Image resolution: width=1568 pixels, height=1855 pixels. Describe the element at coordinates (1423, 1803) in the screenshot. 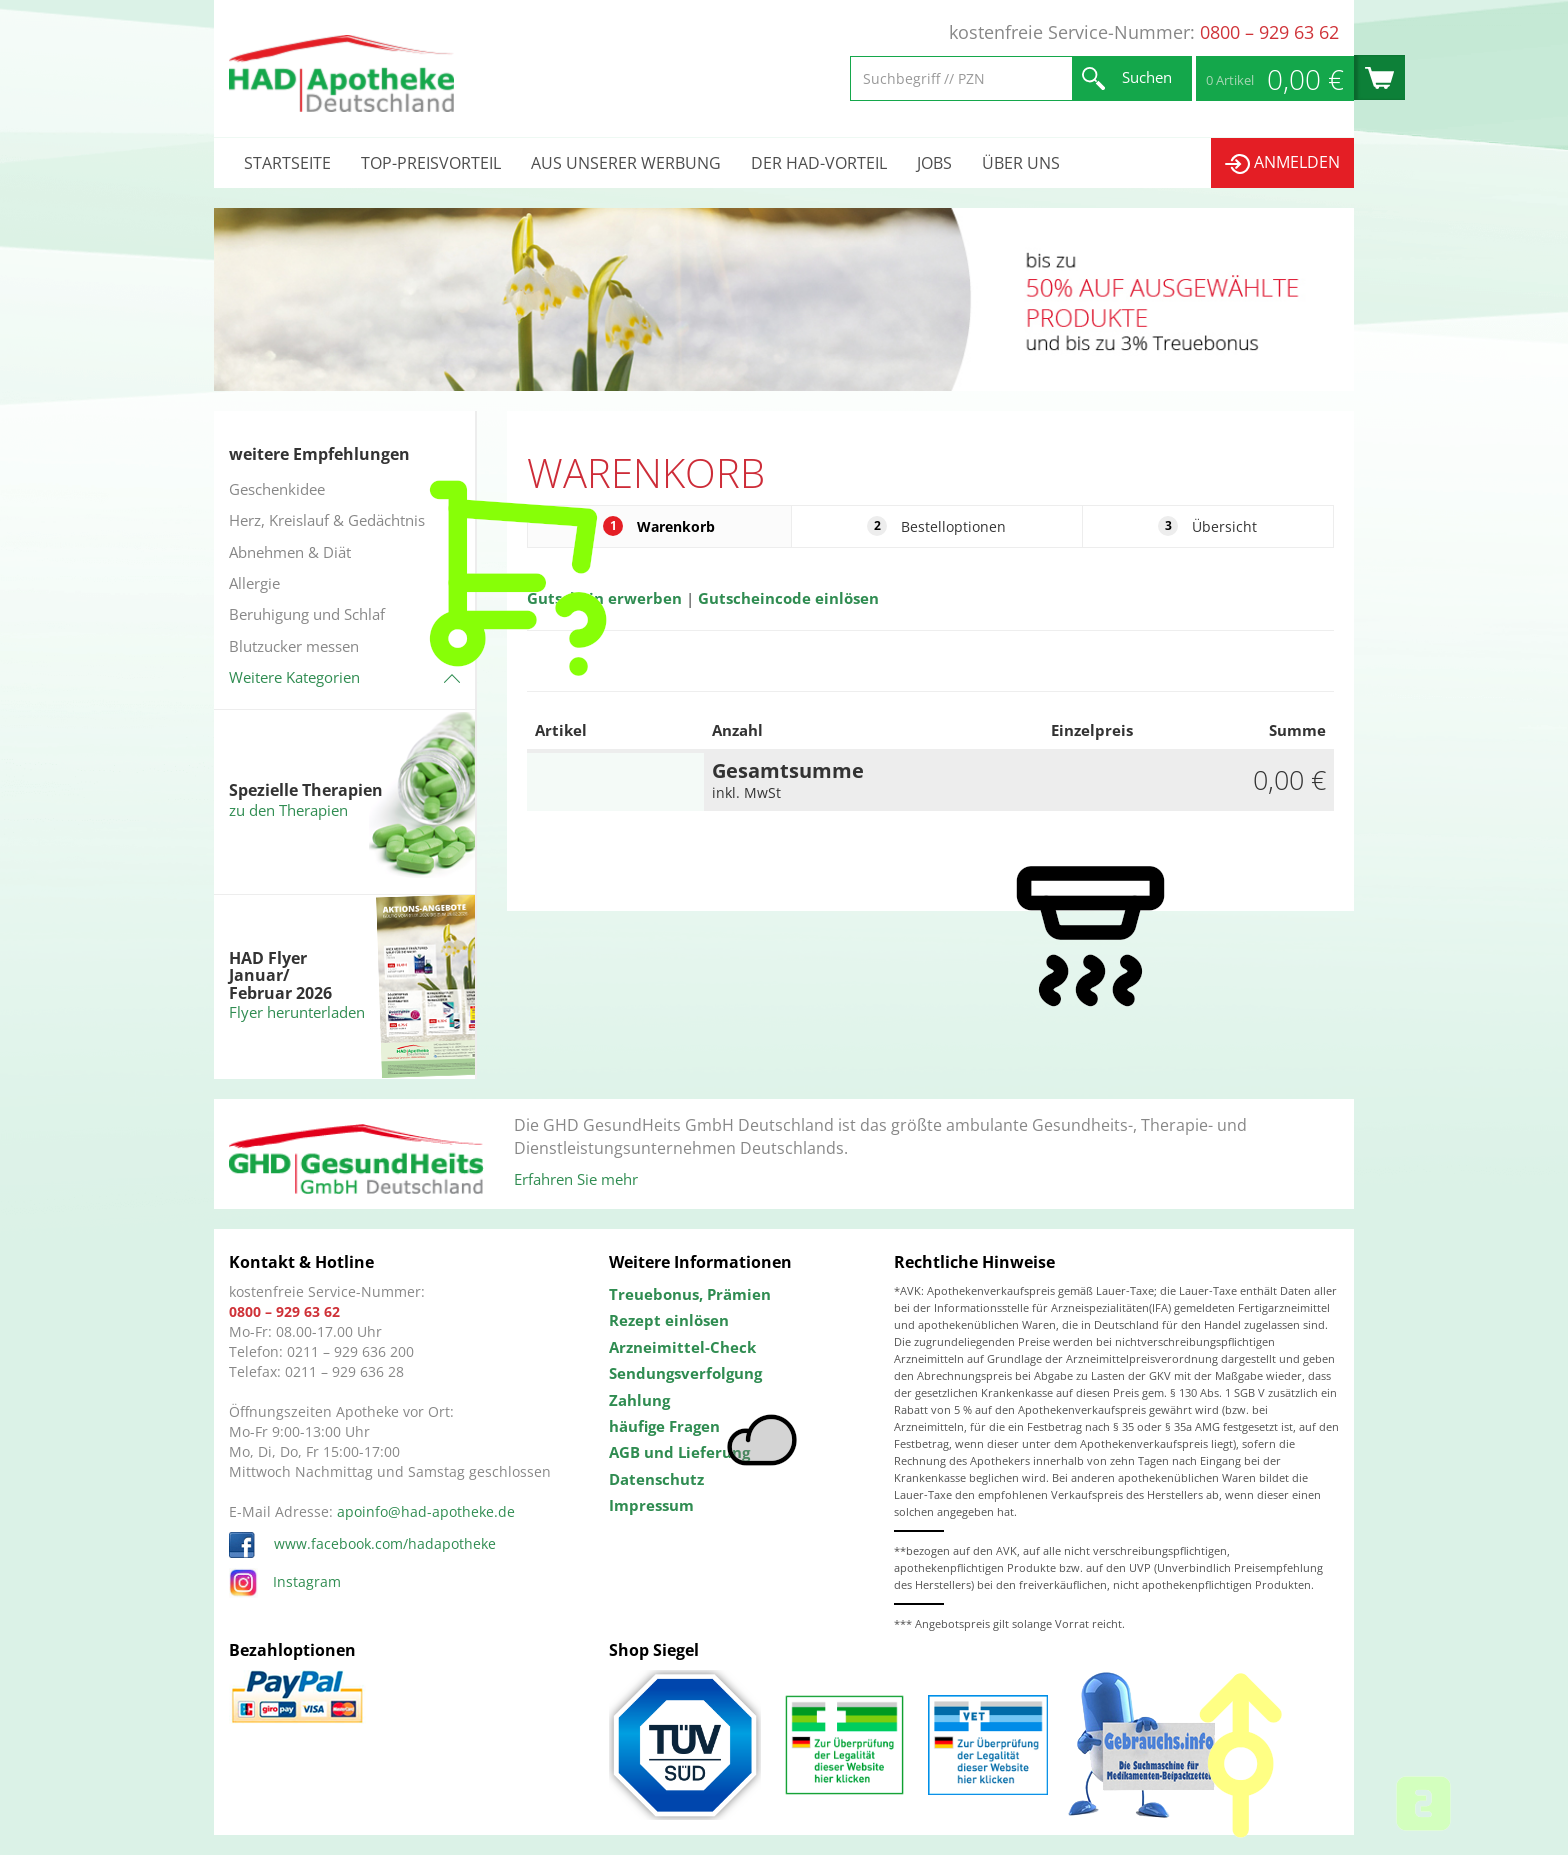

I see `select option 2 in a numbered list` at that location.